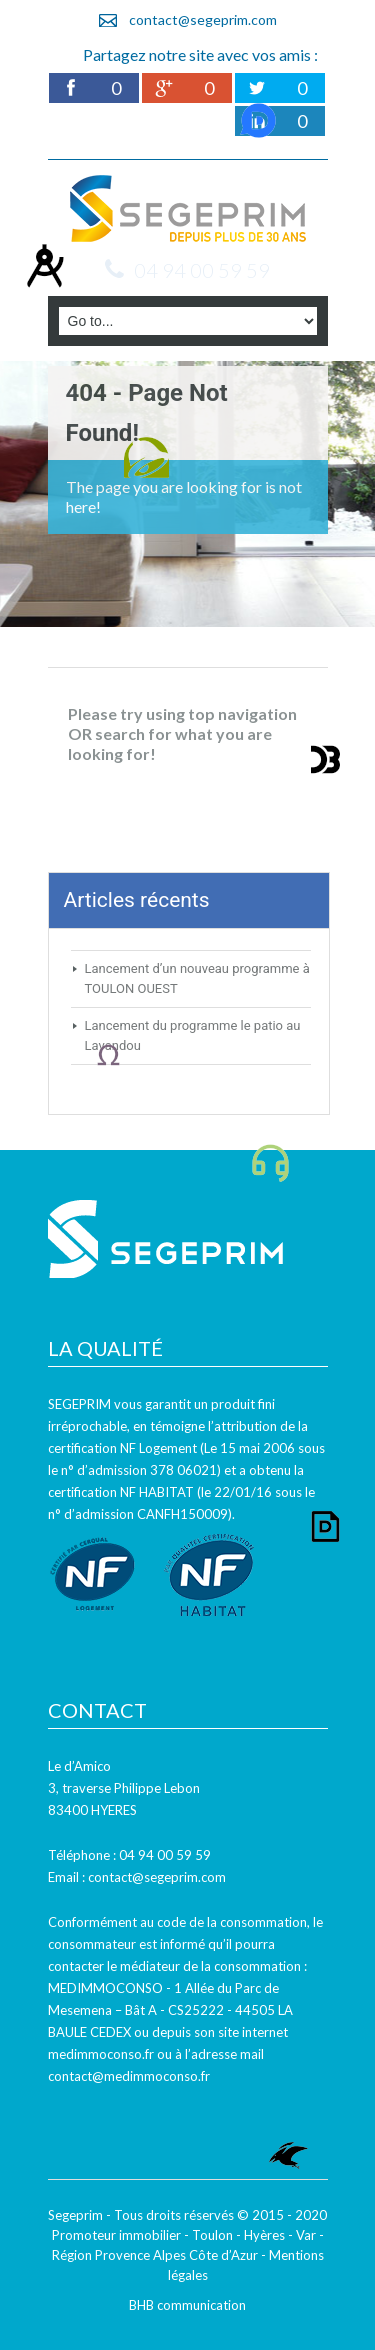 The height and width of the screenshot is (2350, 375). Describe the element at coordinates (108, 1055) in the screenshot. I see `insert omega symbol in text editor` at that location.